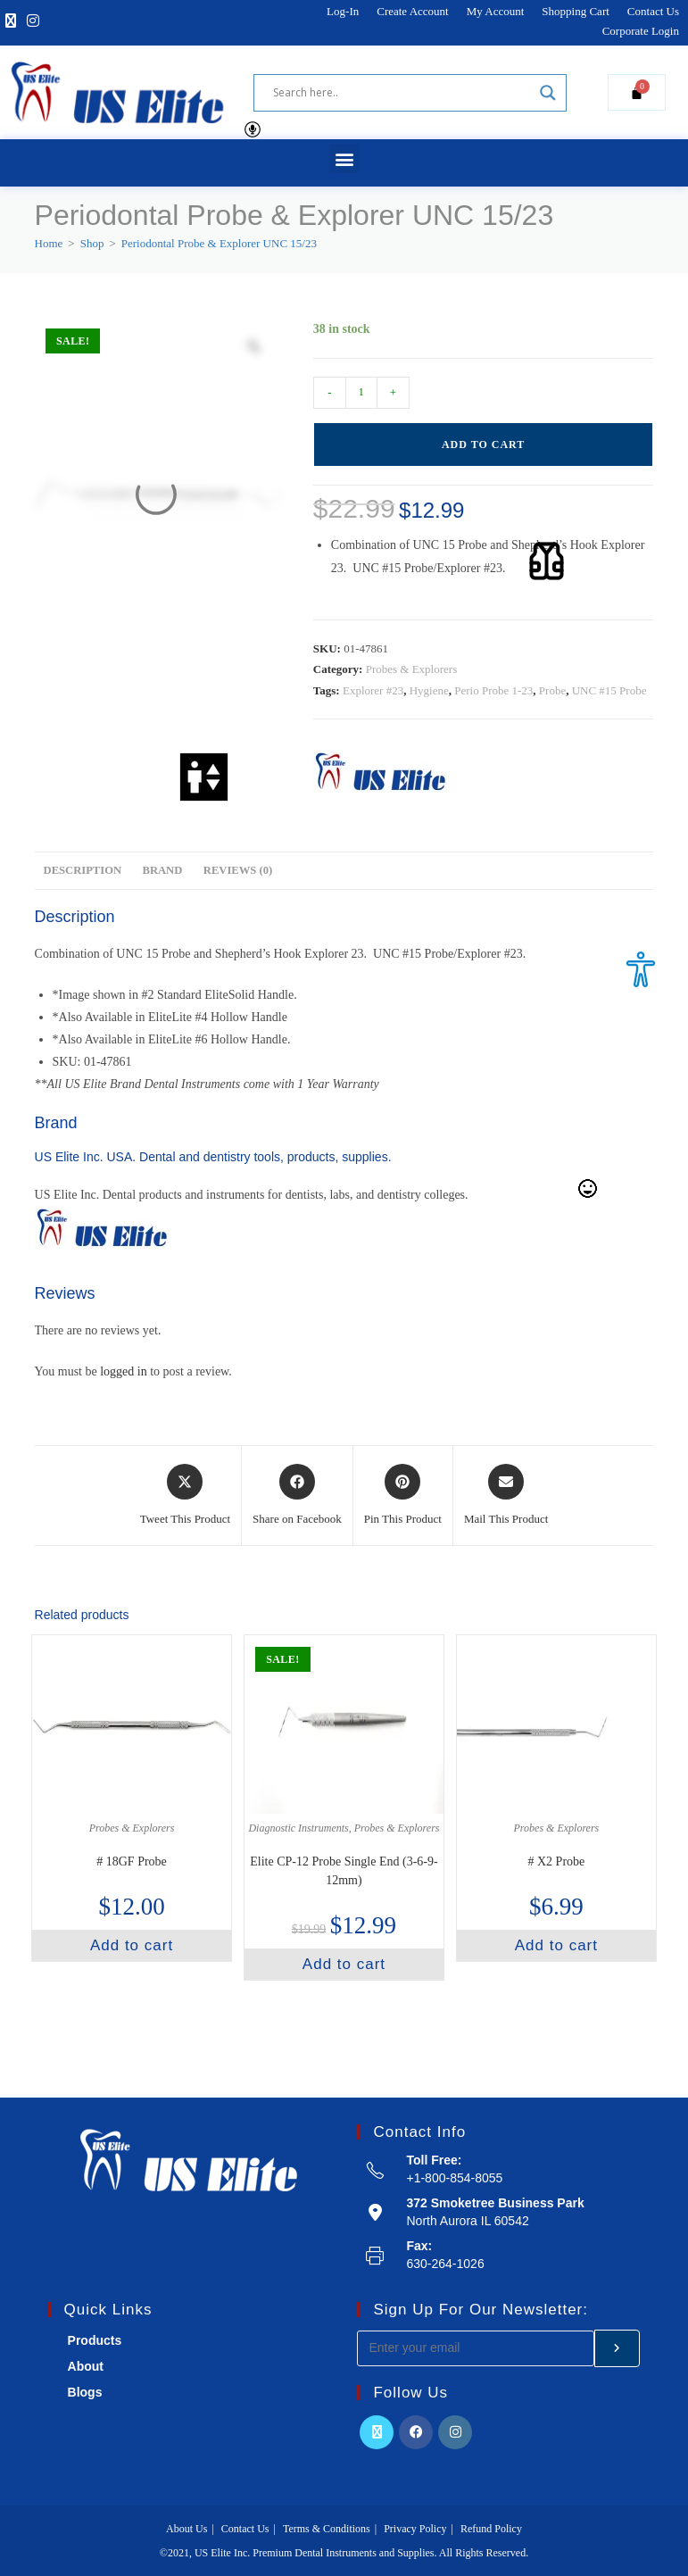 This screenshot has height=2576, width=688. What do you see at coordinates (641, 969) in the screenshot?
I see `access accessibility settings` at bounding box center [641, 969].